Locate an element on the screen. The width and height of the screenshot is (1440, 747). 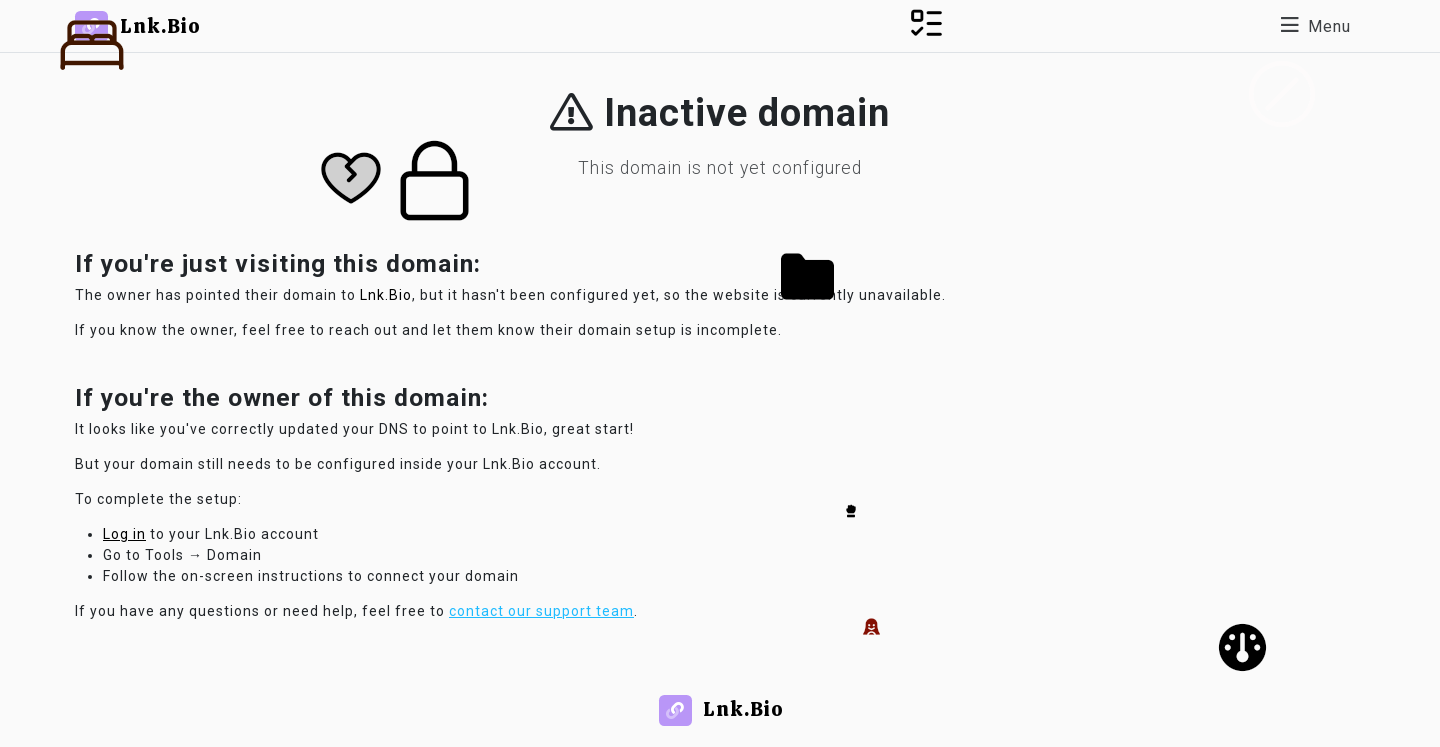
view hotel or accommodation options is located at coordinates (92, 45).